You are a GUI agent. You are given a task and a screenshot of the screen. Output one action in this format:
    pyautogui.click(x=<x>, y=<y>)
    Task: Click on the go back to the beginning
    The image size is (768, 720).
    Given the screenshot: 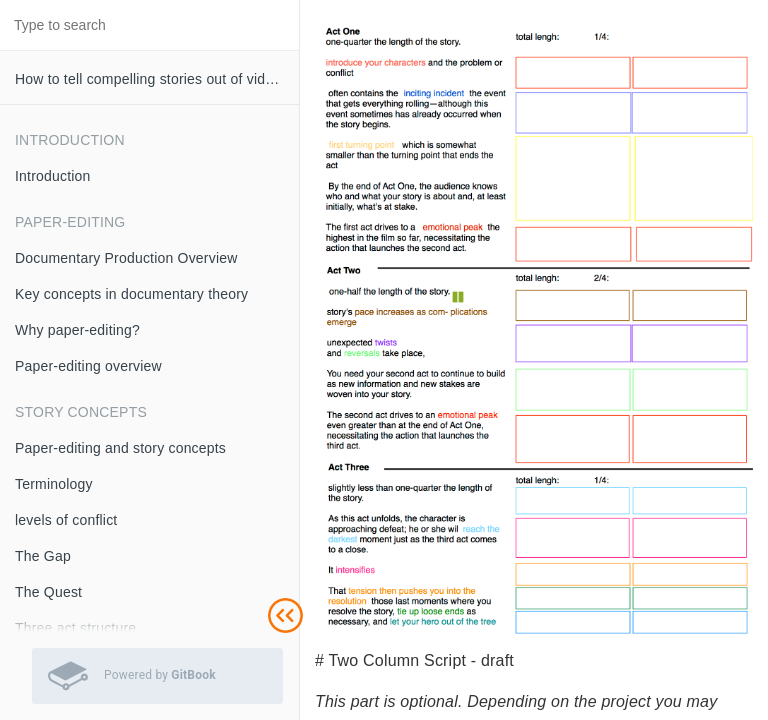 What is the action you would take?
    pyautogui.click(x=285, y=615)
    